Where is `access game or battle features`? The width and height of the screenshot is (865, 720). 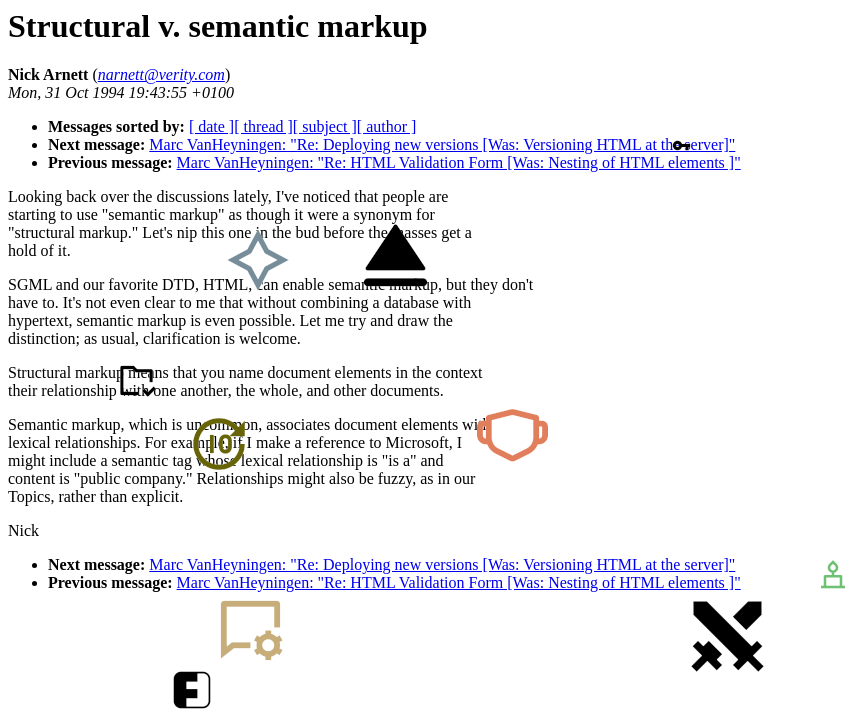
access game or battle features is located at coordinates (727, 635).